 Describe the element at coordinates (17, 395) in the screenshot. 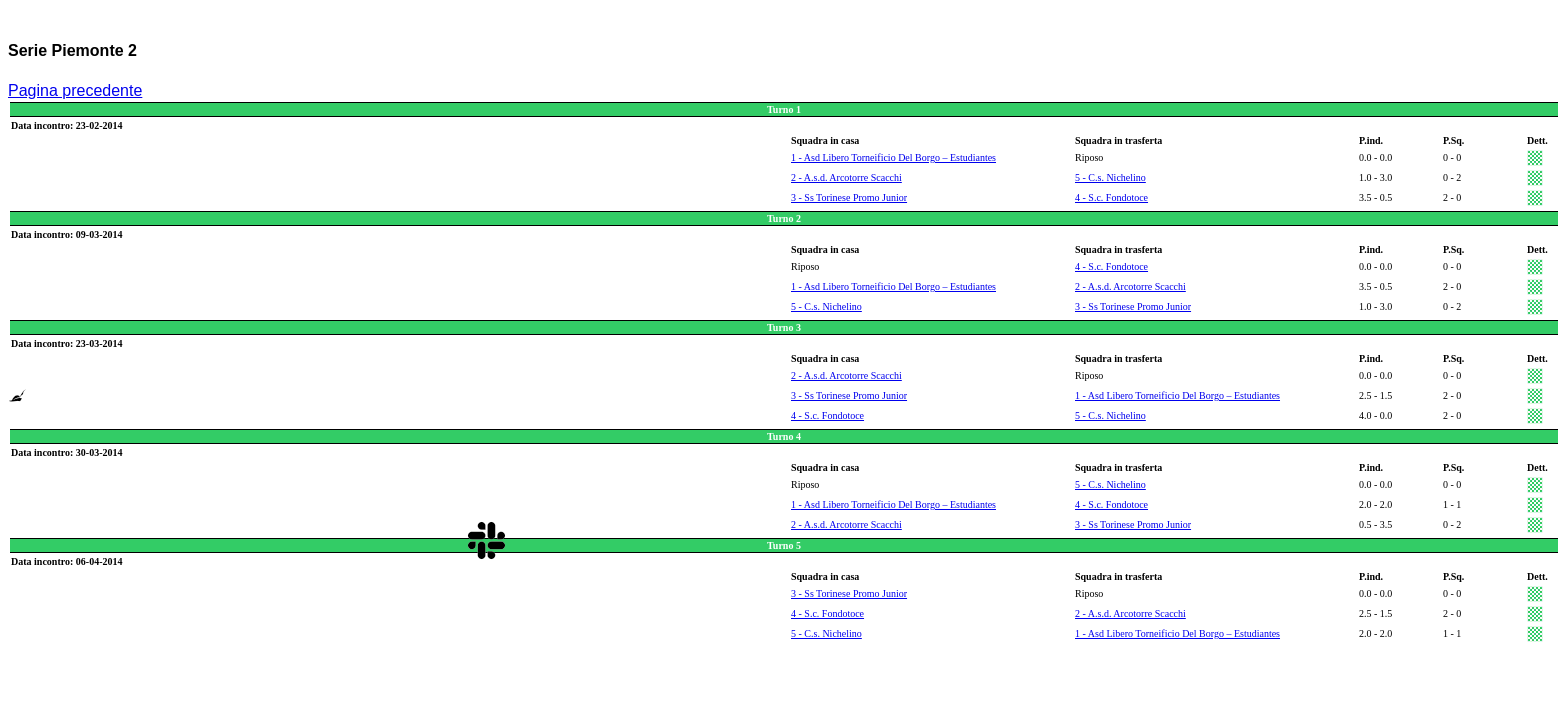

I see `pied piper brand logo` at that location.